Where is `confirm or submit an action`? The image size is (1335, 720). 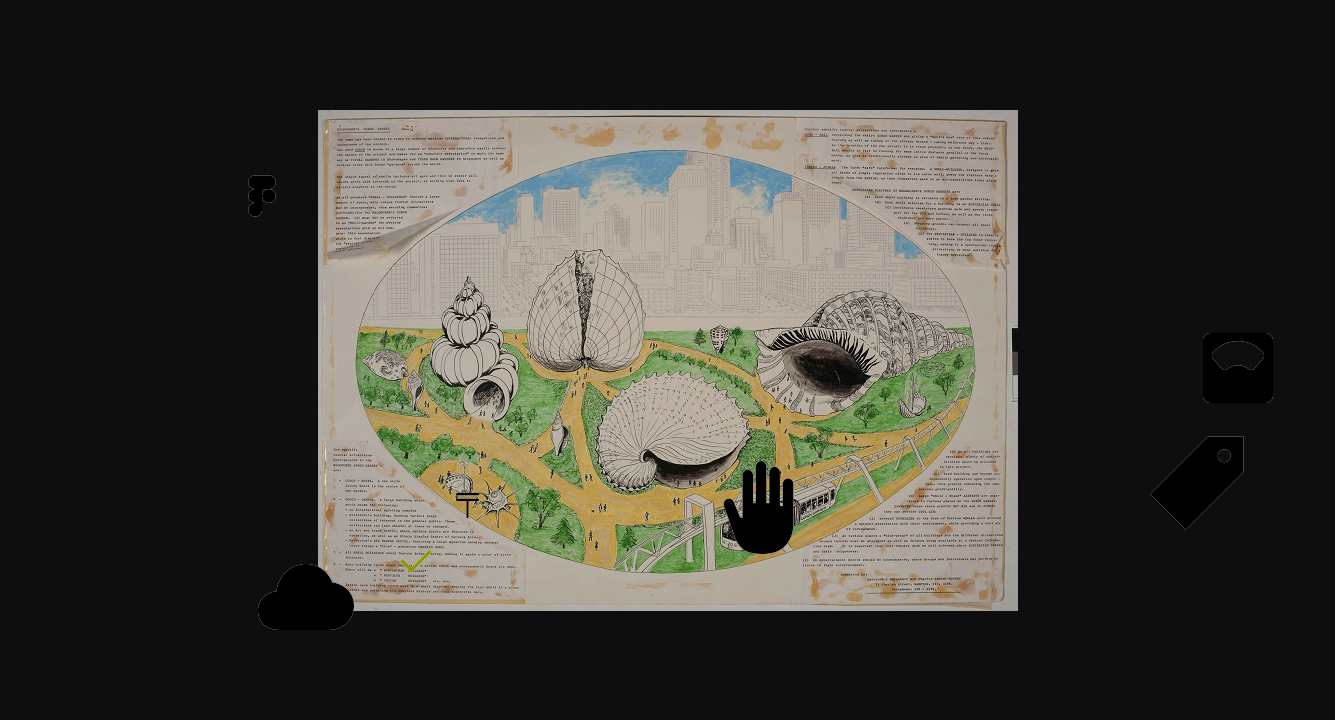 confirm or submit an action is located at coordinates (415, 561).